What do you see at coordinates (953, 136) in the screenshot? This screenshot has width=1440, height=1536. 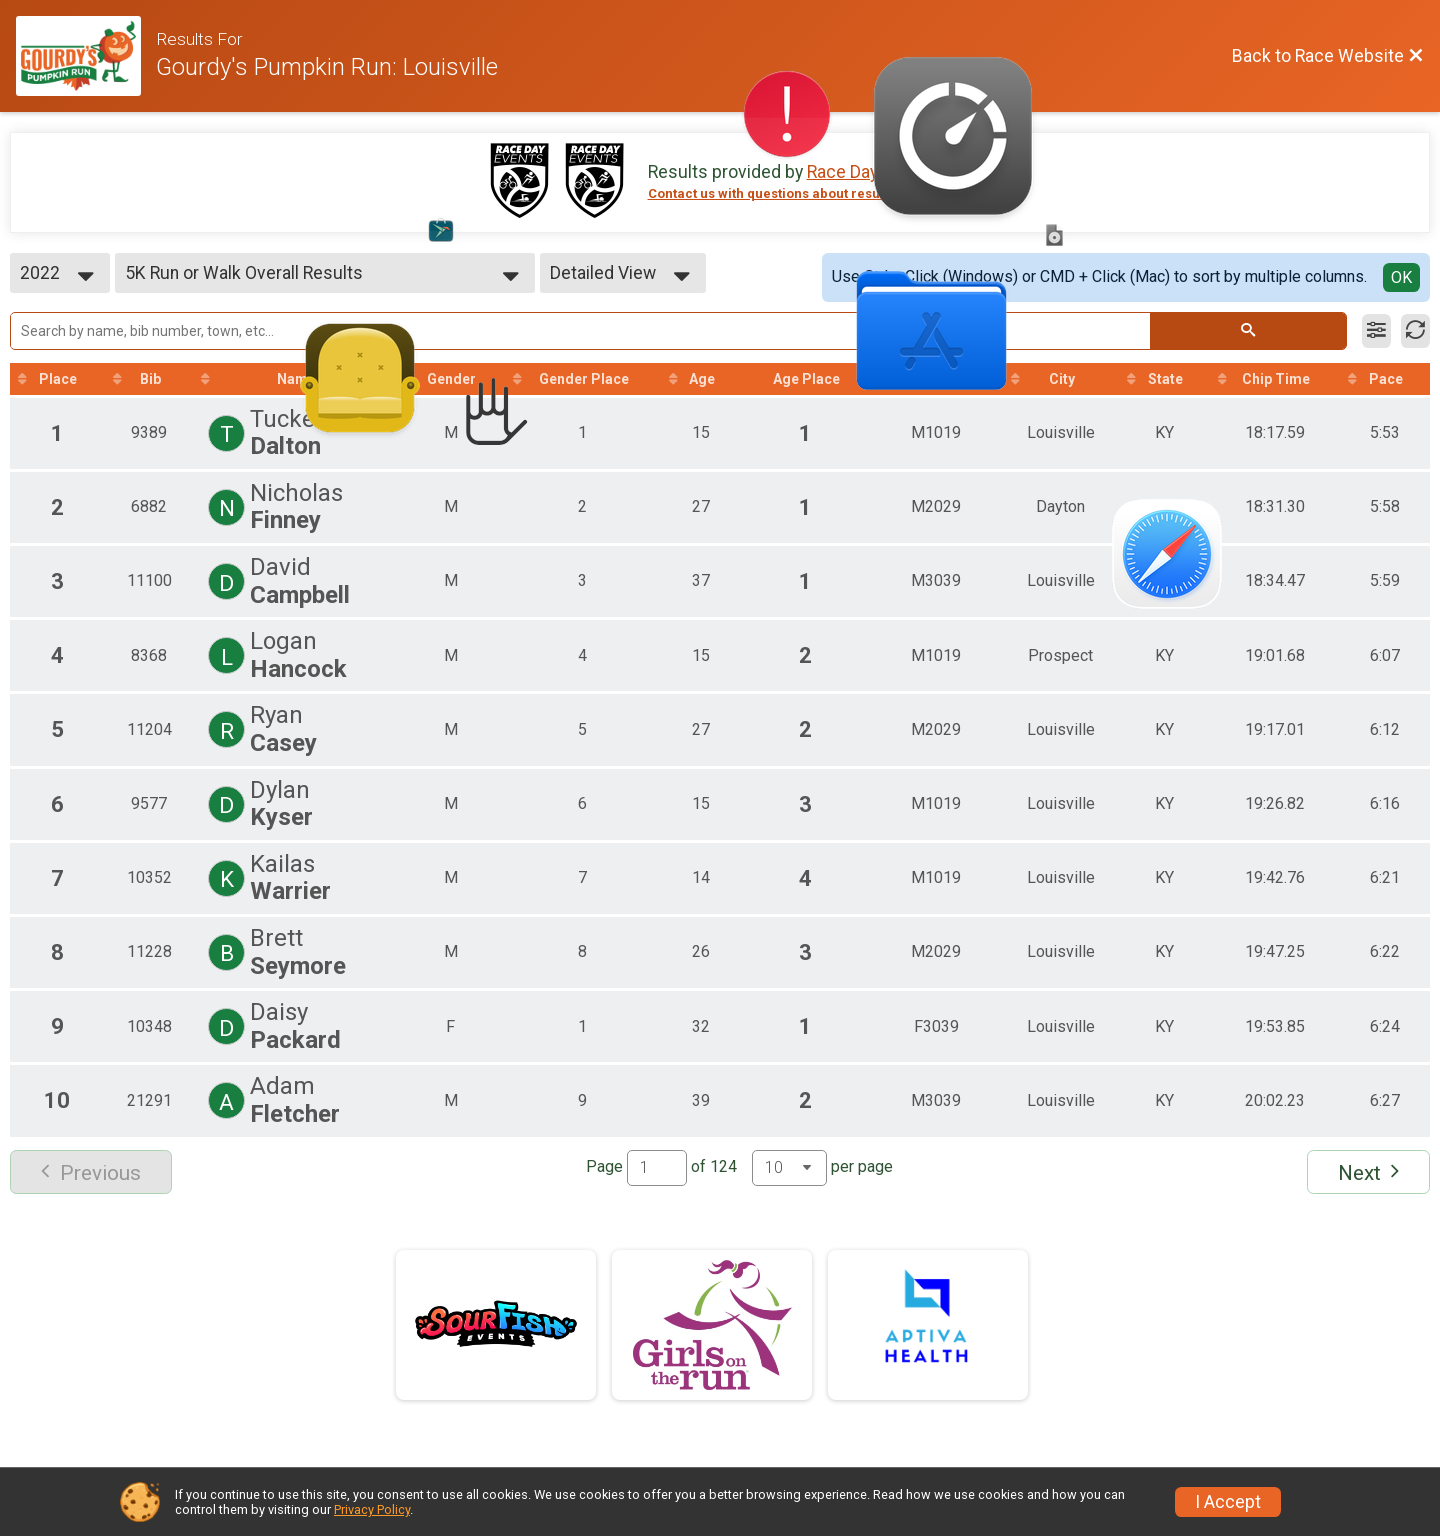 I see `open stacer system optimizer` at bounding box center [953, 136].